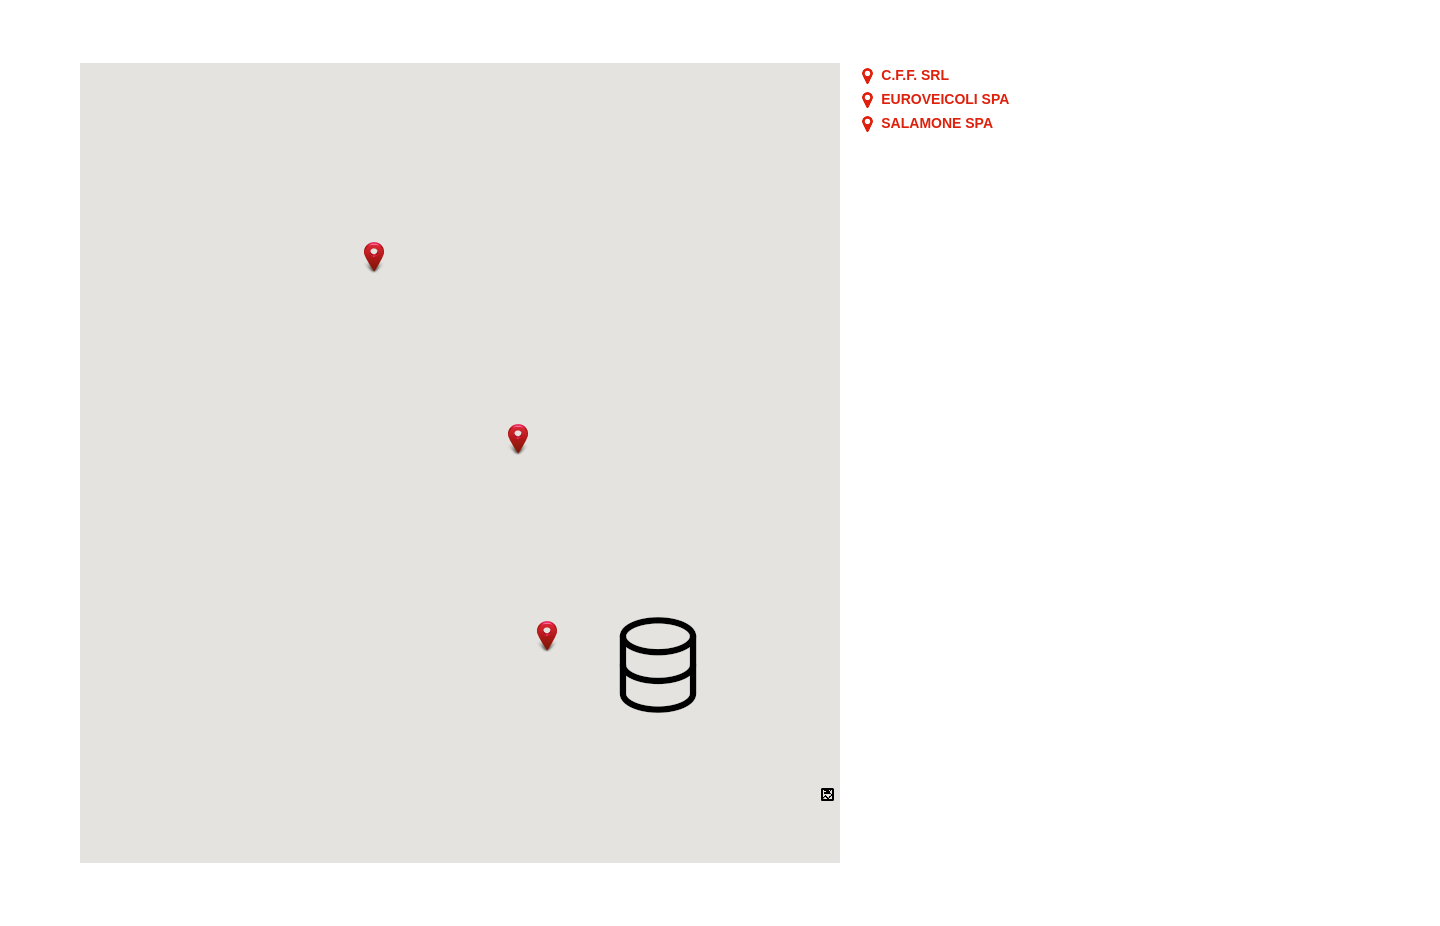 The width and height of the screenshot is (1440, 926). What do you see at coordinates (658, 665) in the screenshot?
I see `access server settings` at bounding box center [658, 665].